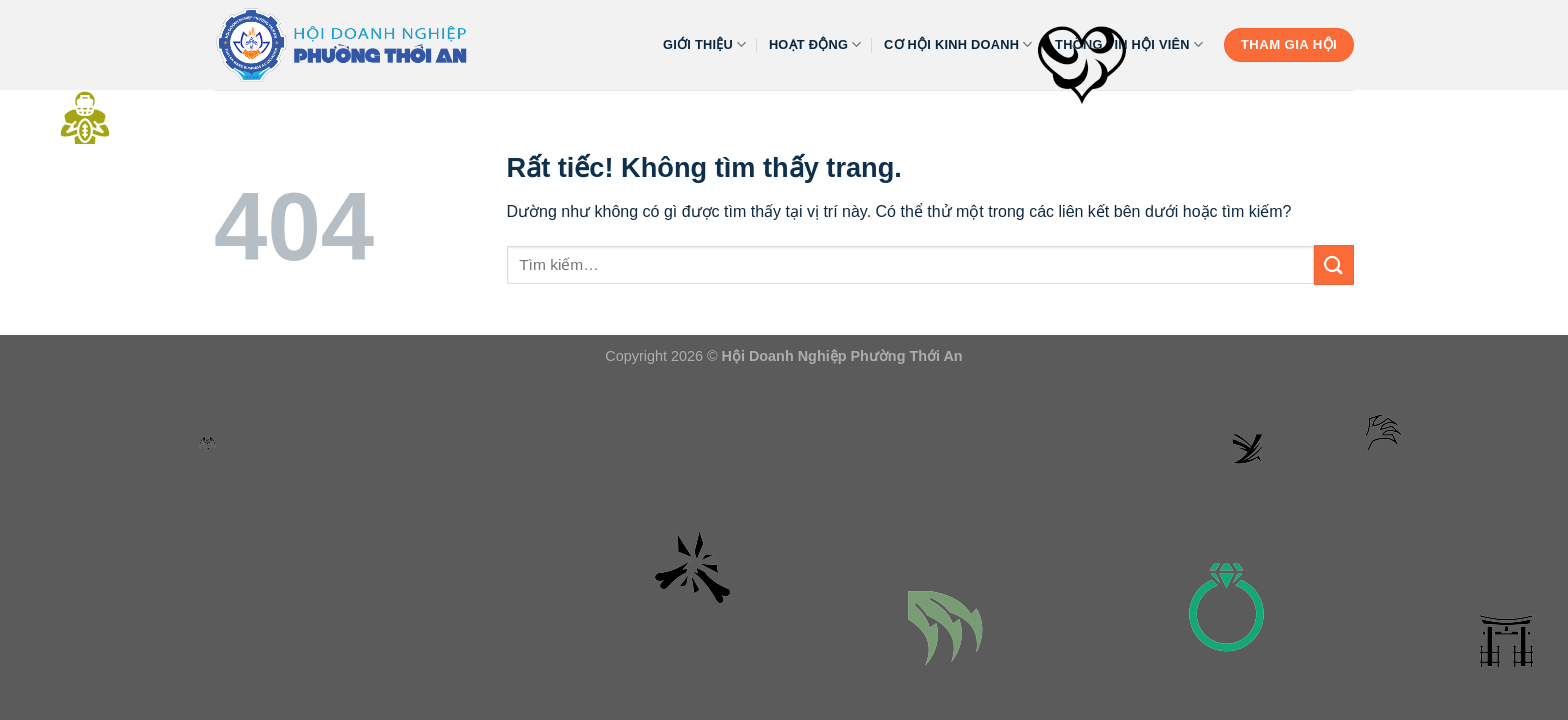 This screenshot has width=1568, height=720. I want to click on indicates a fracture or bone injury in a health app, so click(692, 567).